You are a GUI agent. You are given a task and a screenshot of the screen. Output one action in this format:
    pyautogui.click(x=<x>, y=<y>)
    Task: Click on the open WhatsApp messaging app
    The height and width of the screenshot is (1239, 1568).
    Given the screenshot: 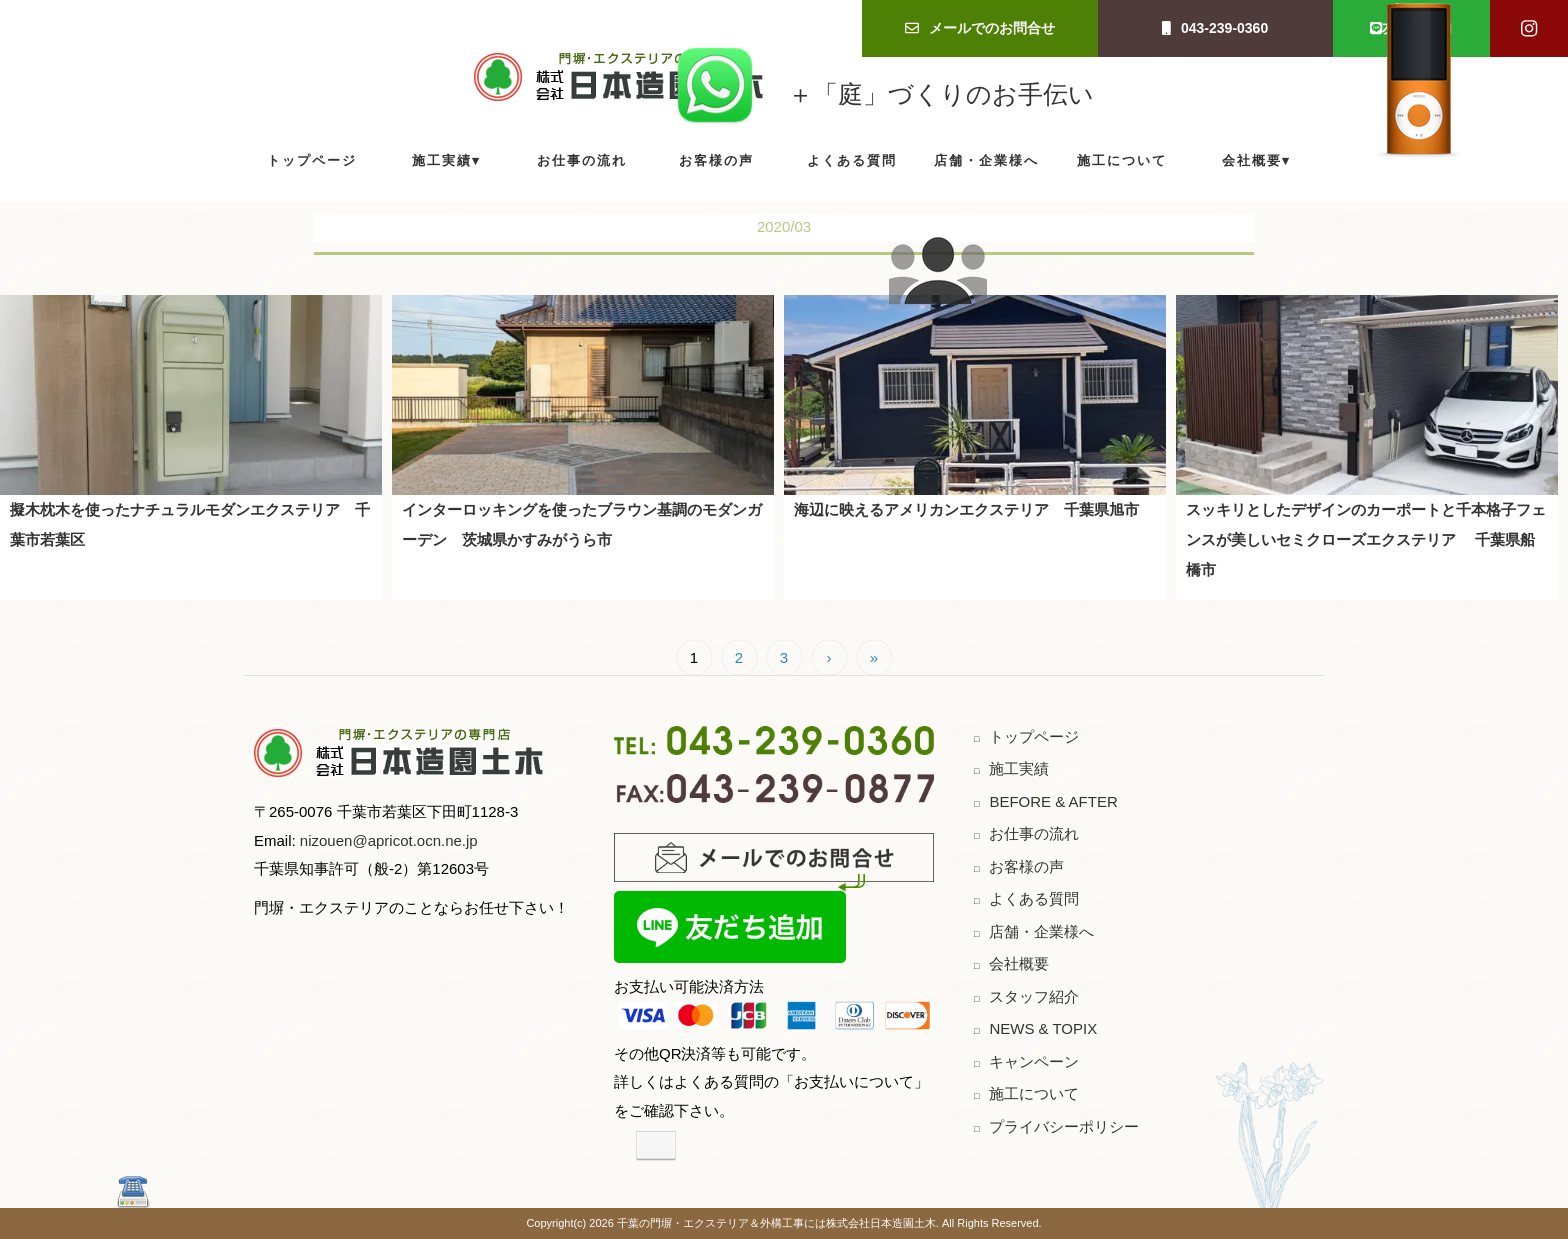 What is the action you would take?
    pyautogui.click(x=715, y=85)
    